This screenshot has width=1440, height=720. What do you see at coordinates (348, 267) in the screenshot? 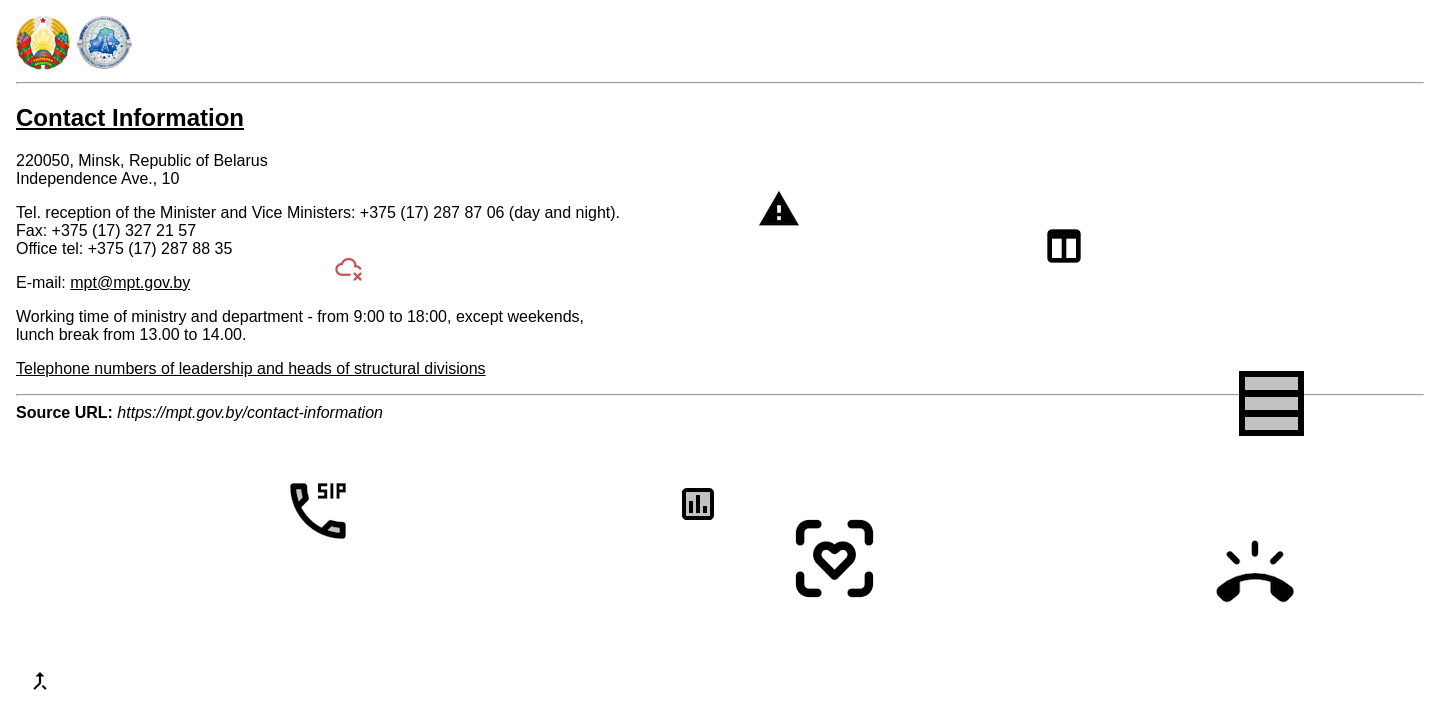
I see `disconnect from cloud storage` at bounding box center [348, 267].